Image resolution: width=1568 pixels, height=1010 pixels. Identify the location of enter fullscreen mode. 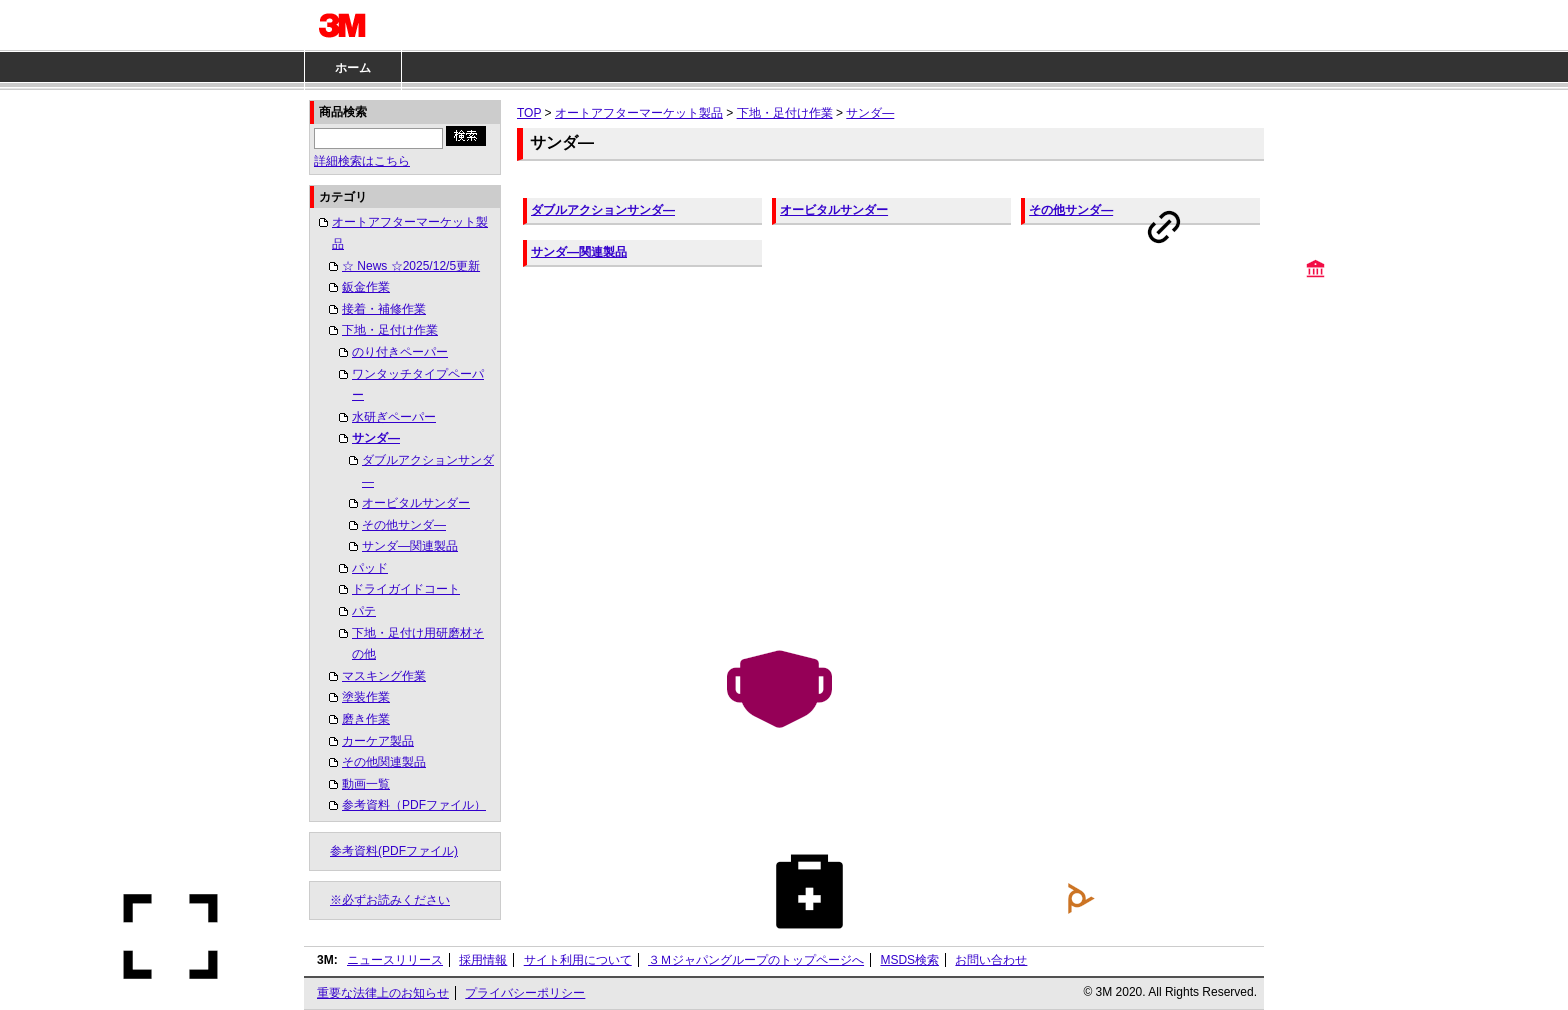
(170, 936).